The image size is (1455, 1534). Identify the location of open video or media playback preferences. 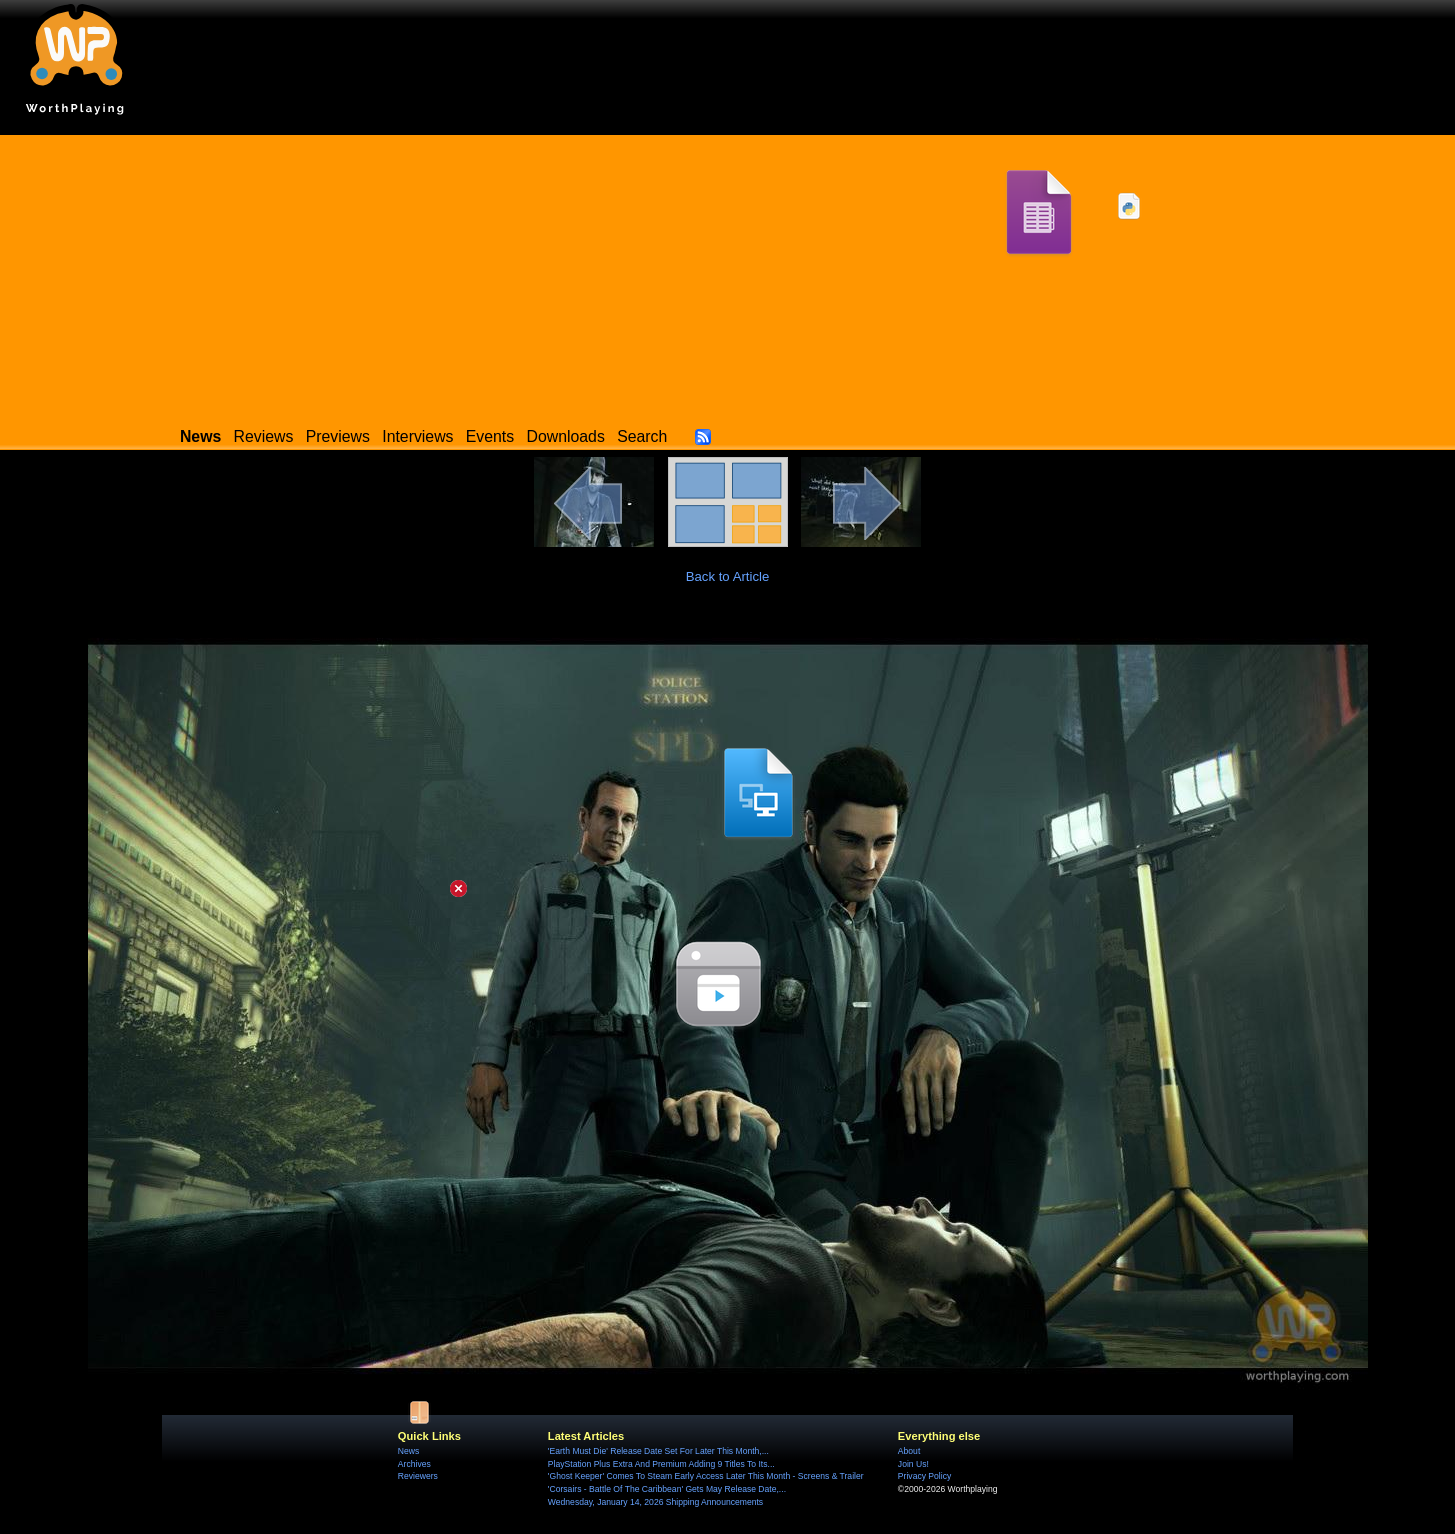
(718, 985).